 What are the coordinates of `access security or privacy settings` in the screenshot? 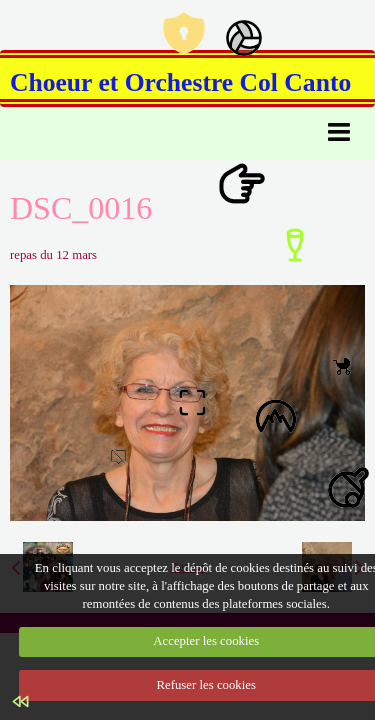 It's located at (184, 33).